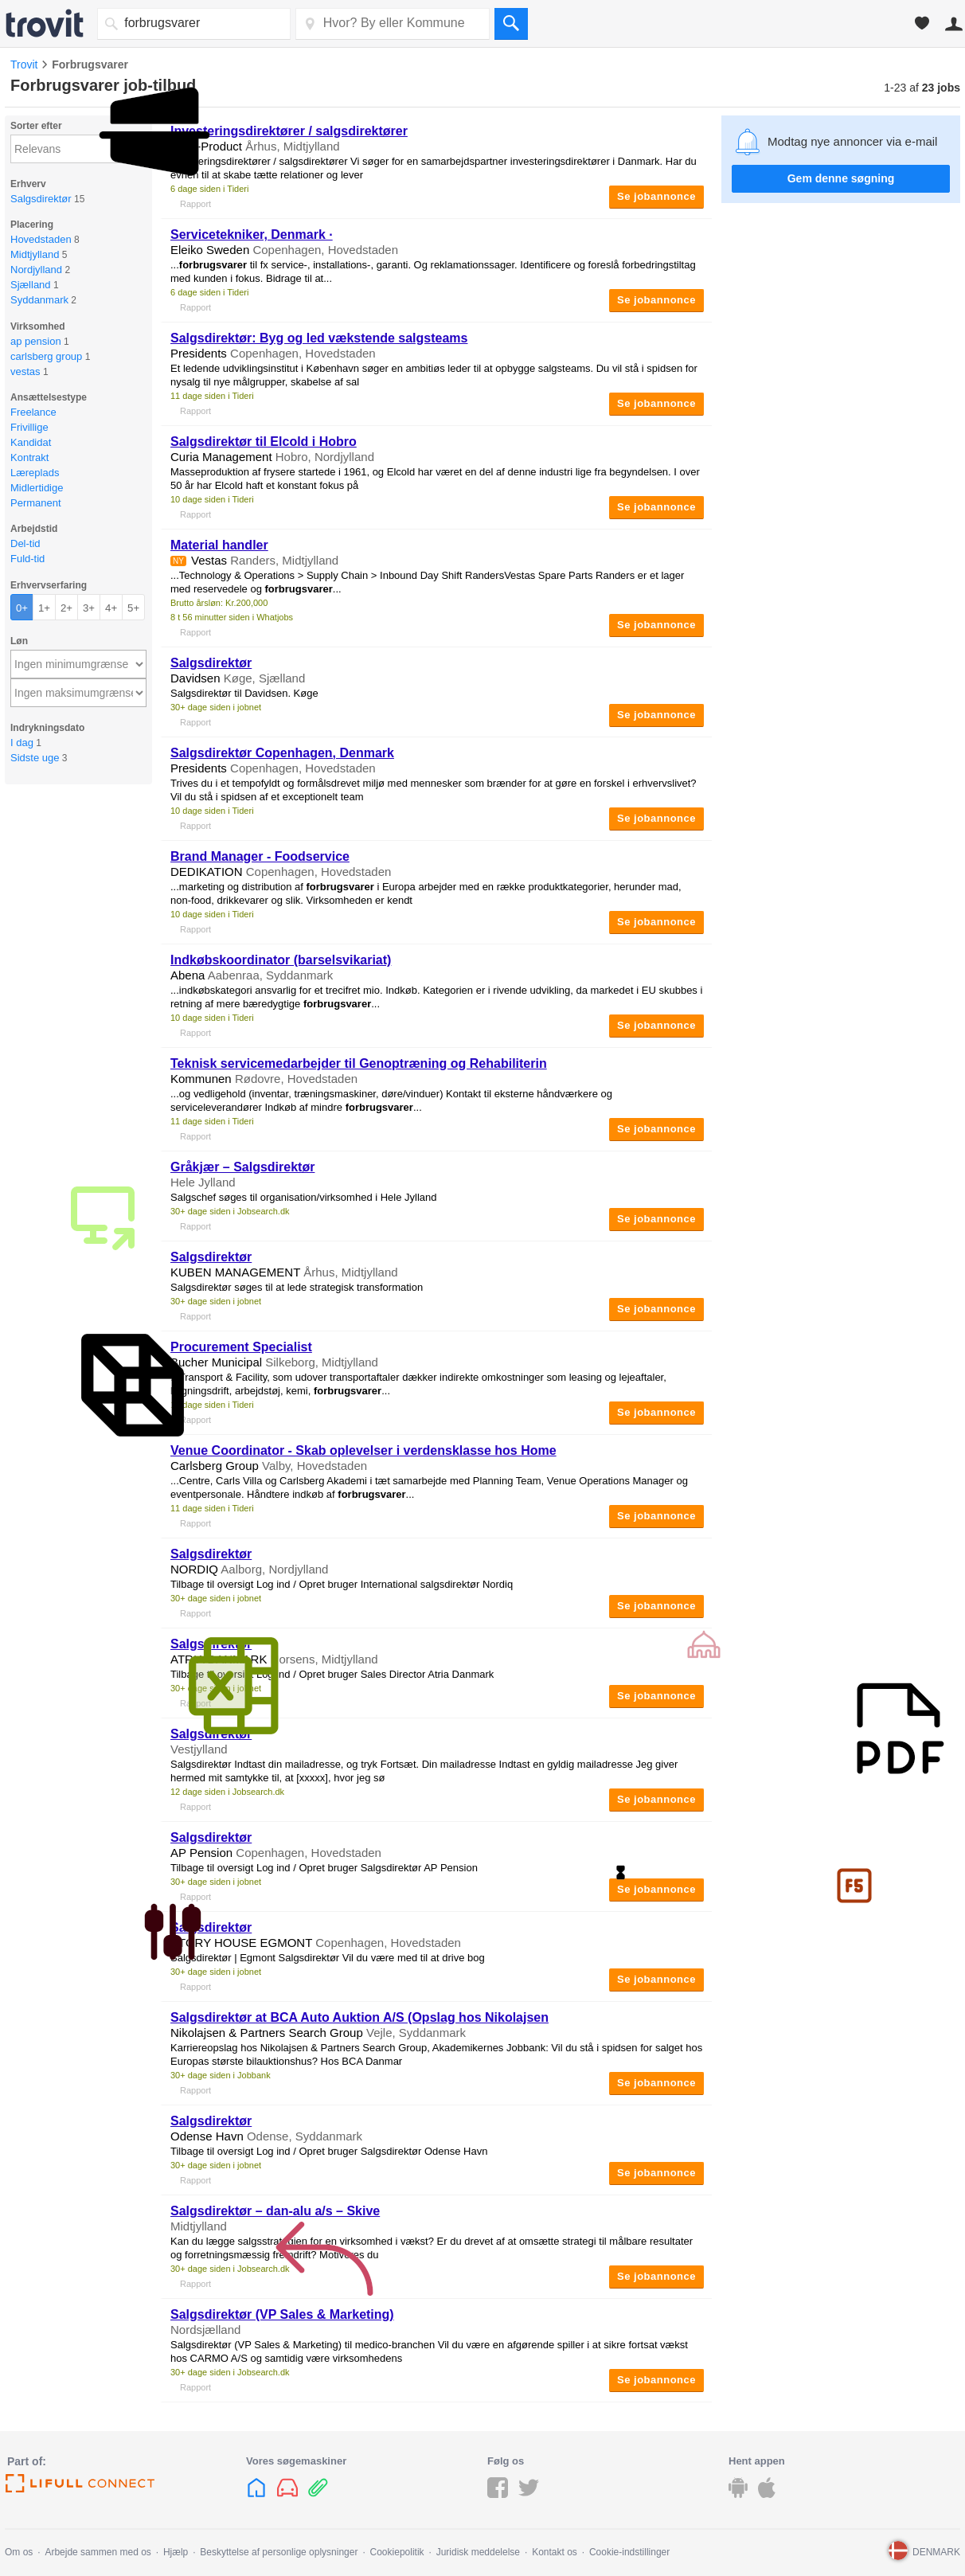 The width and height of the screenshot is (965, 2576). I want to click on share your screen with others, so click(103, 1215).